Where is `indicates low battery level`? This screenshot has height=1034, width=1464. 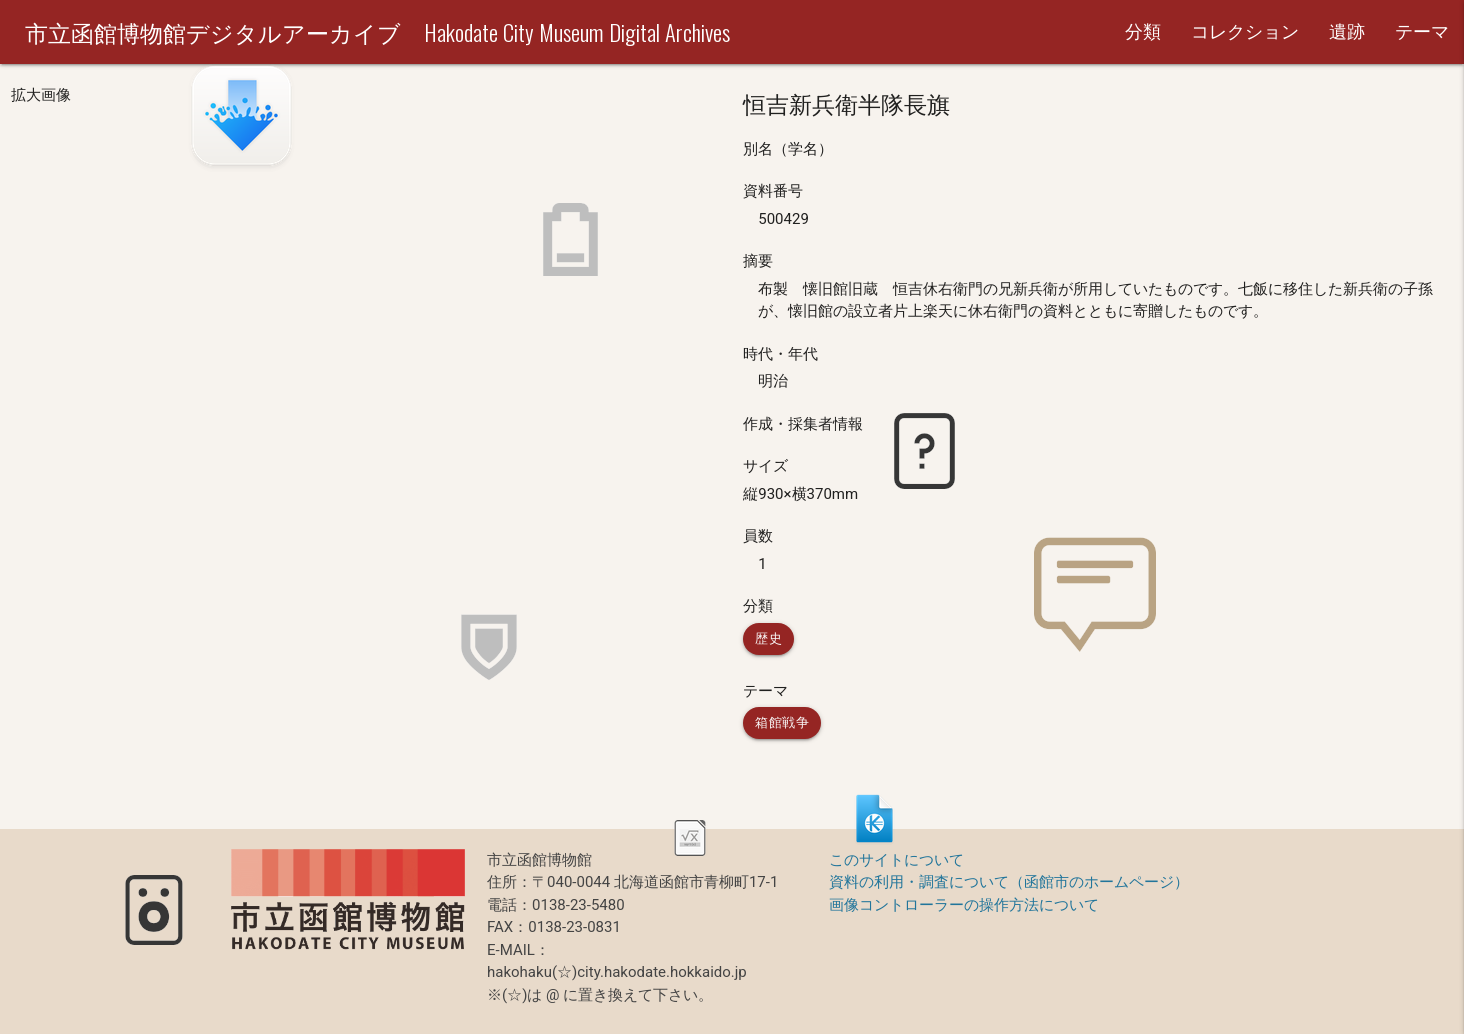 indicates low battery level is located at coordinates (570, 239).